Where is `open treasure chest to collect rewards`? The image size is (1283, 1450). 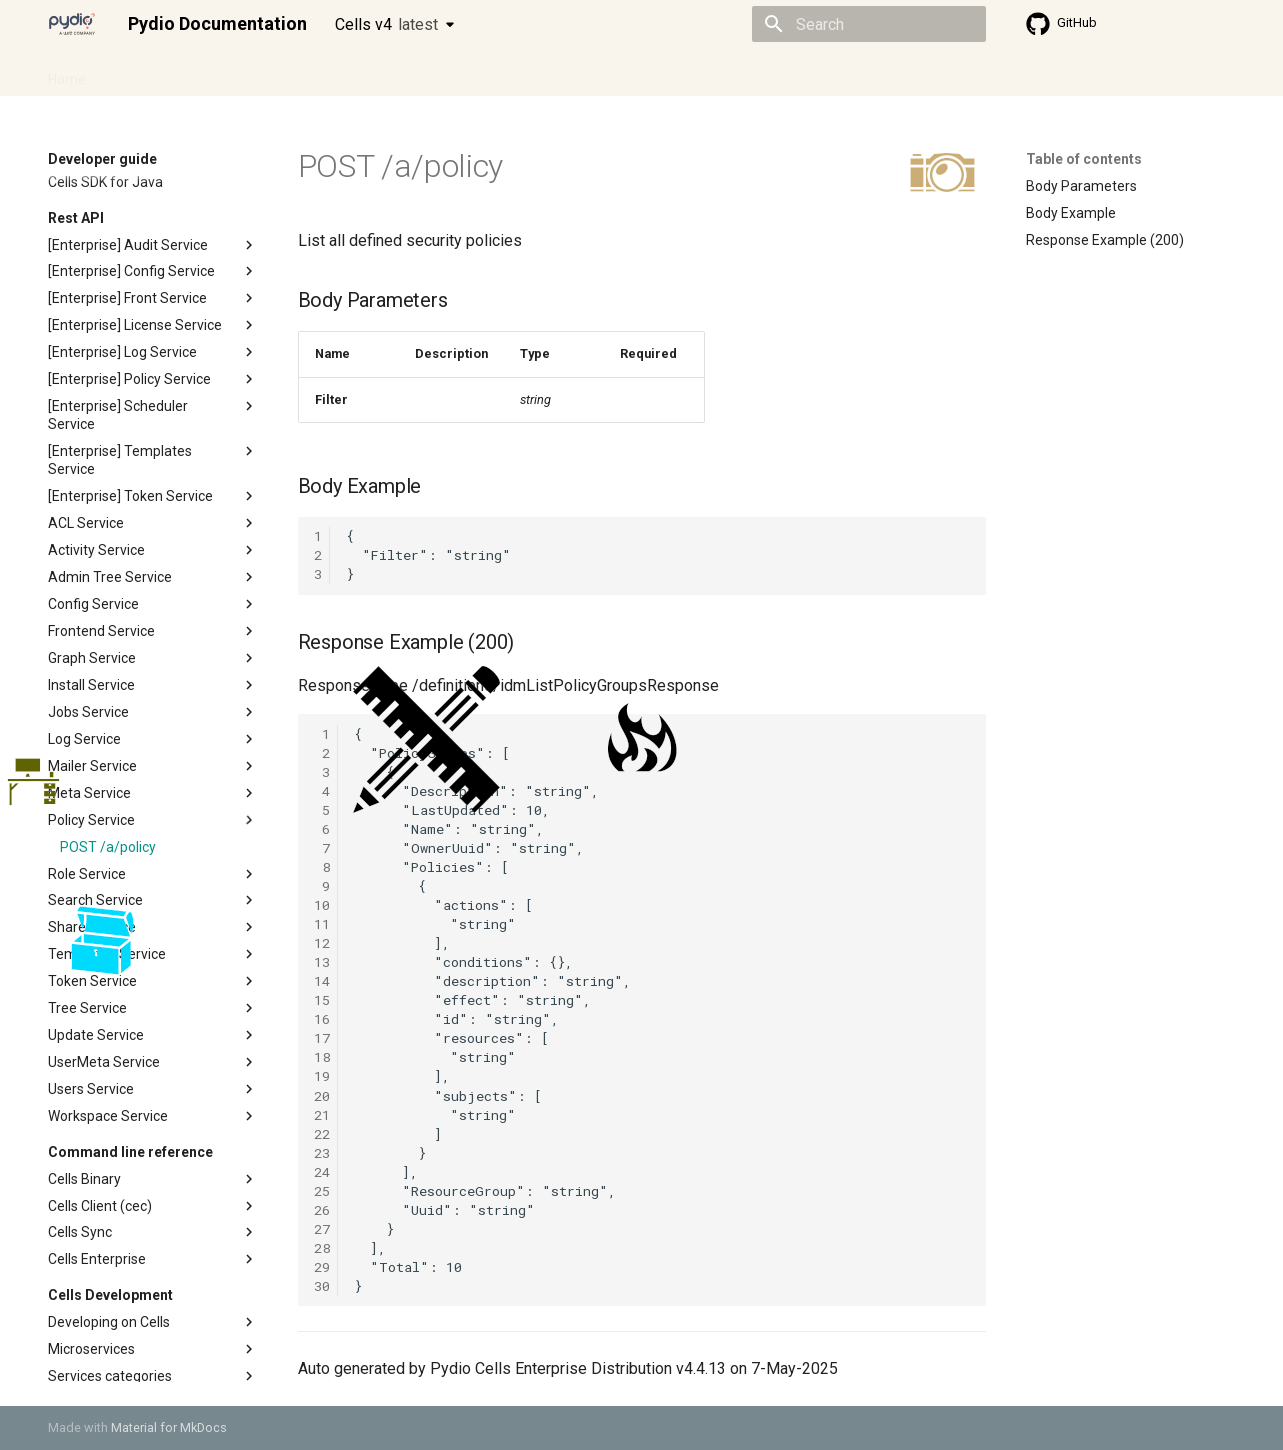
open treasure chest to collect rewards is located at coordinates (102, 940).